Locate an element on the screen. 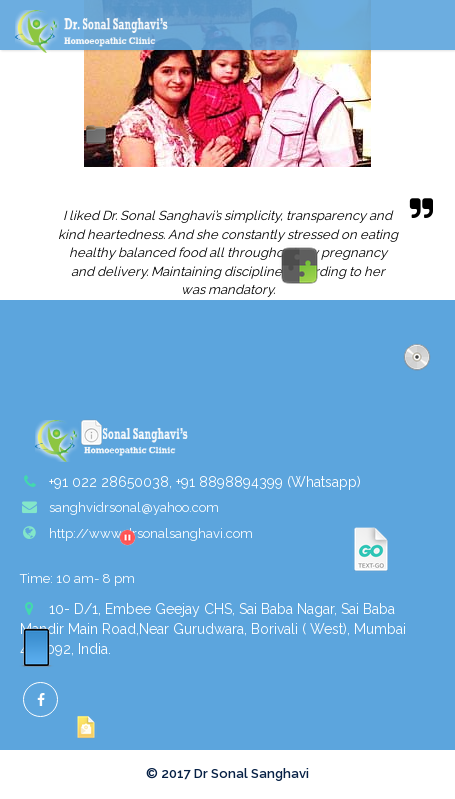  mbox email archive file is located at coordinates (86, 727).